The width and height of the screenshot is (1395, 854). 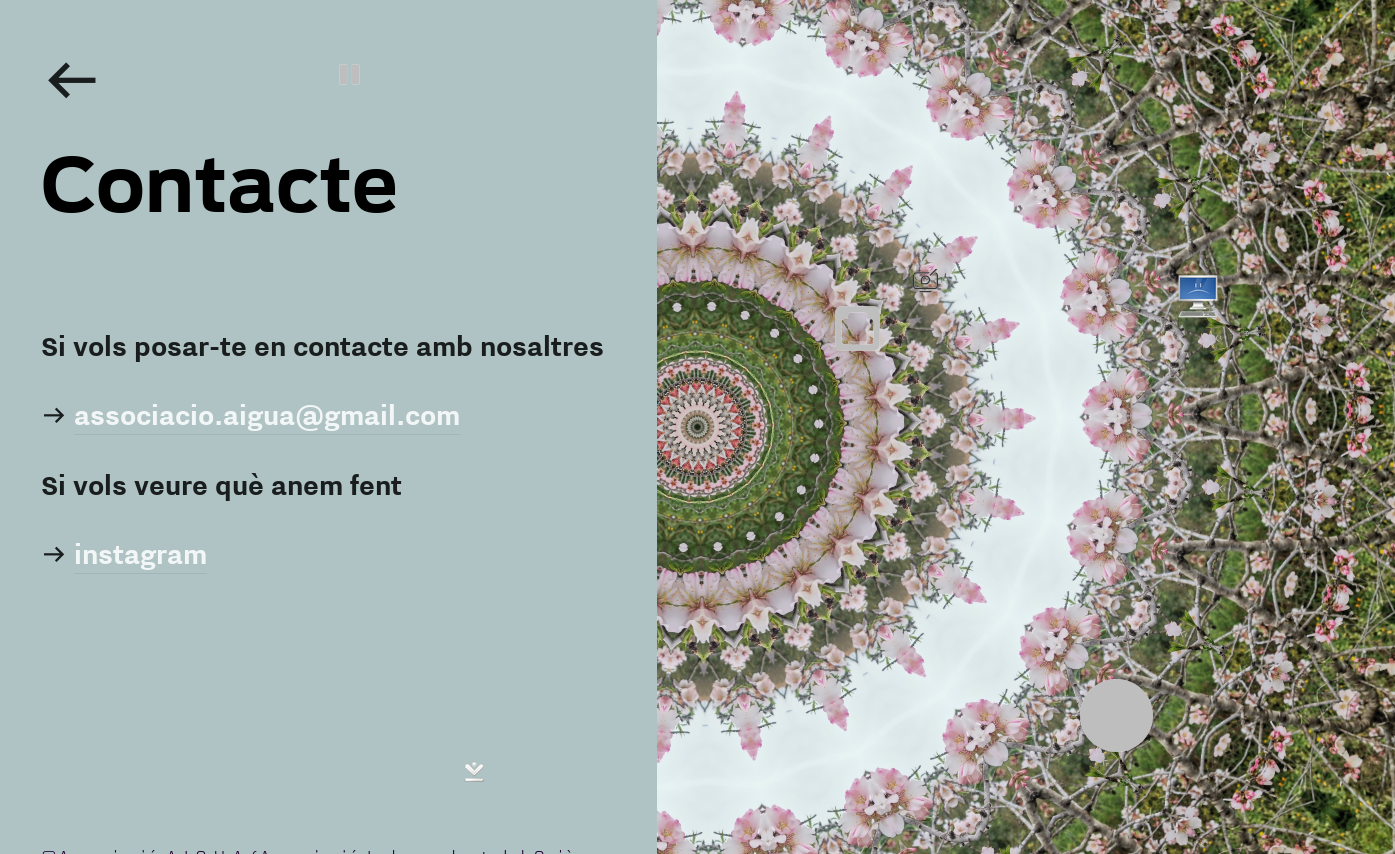 I want to click on indicates a system error or computer malfunction, so click(x=1198, y=297).